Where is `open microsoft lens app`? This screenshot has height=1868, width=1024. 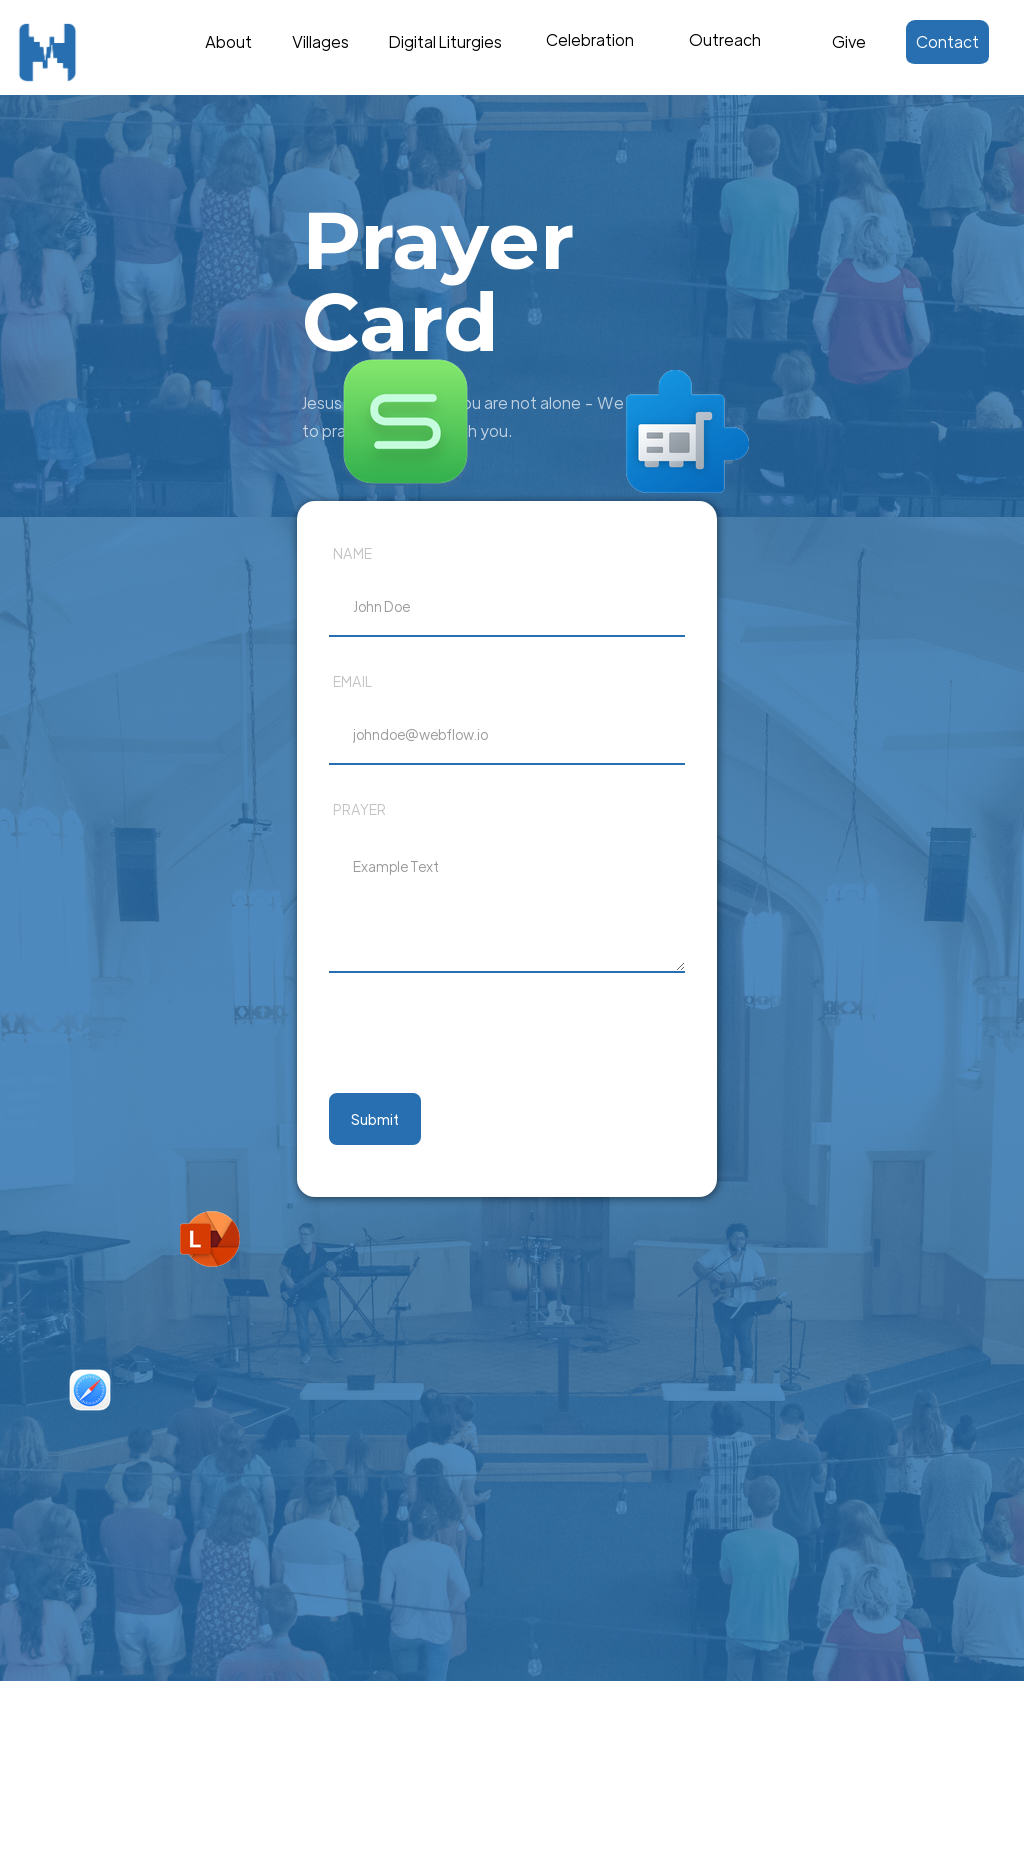
open microsoft lens app is located at coordinates (210, 1239).